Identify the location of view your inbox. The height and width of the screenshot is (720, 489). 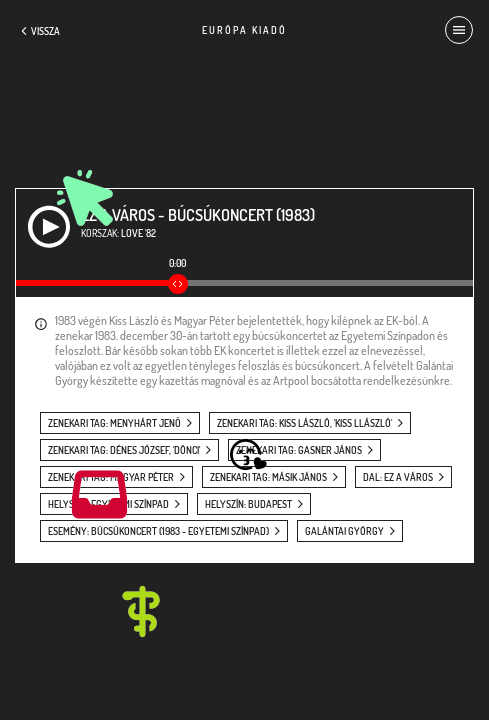
(99, 494).